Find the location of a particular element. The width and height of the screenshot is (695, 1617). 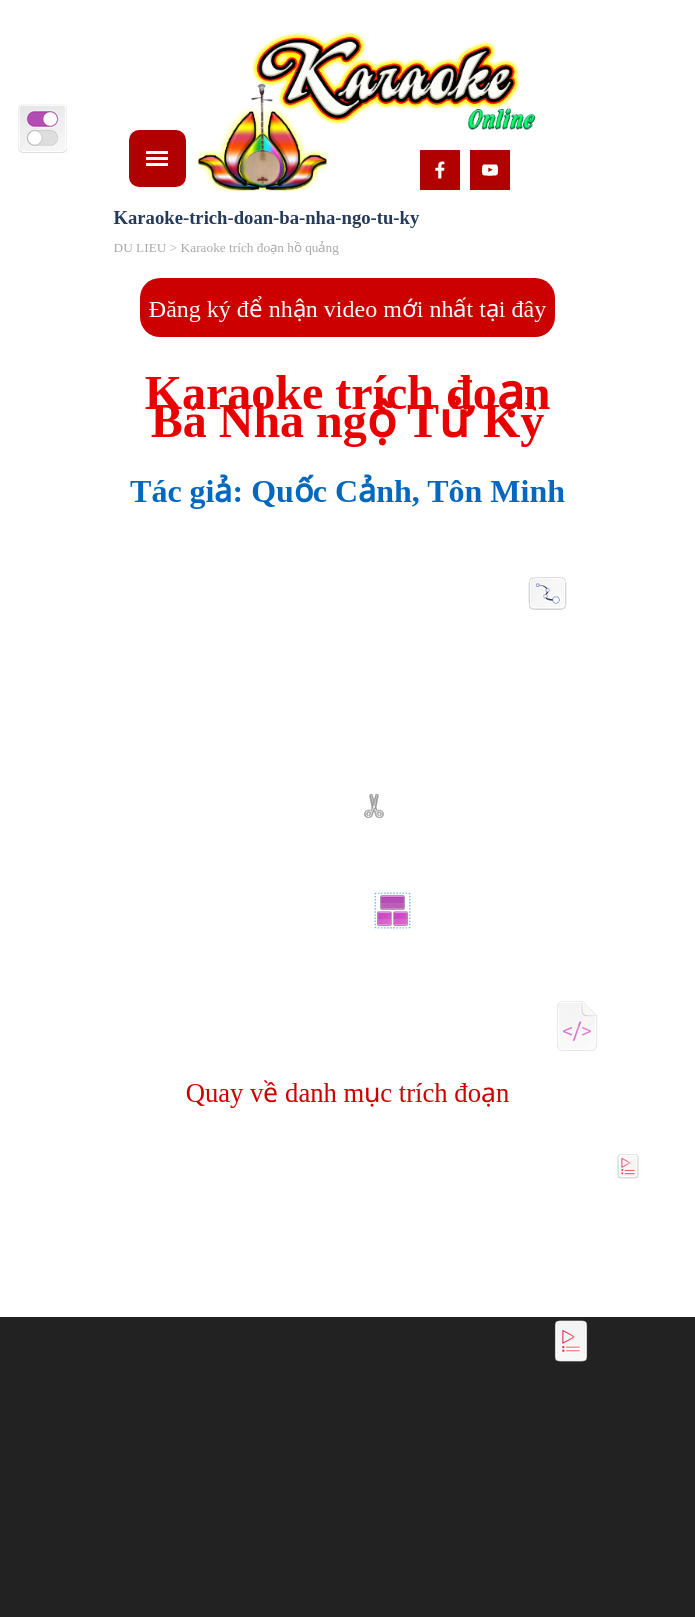

select all items in the current view is located at coordinates (392, 910).